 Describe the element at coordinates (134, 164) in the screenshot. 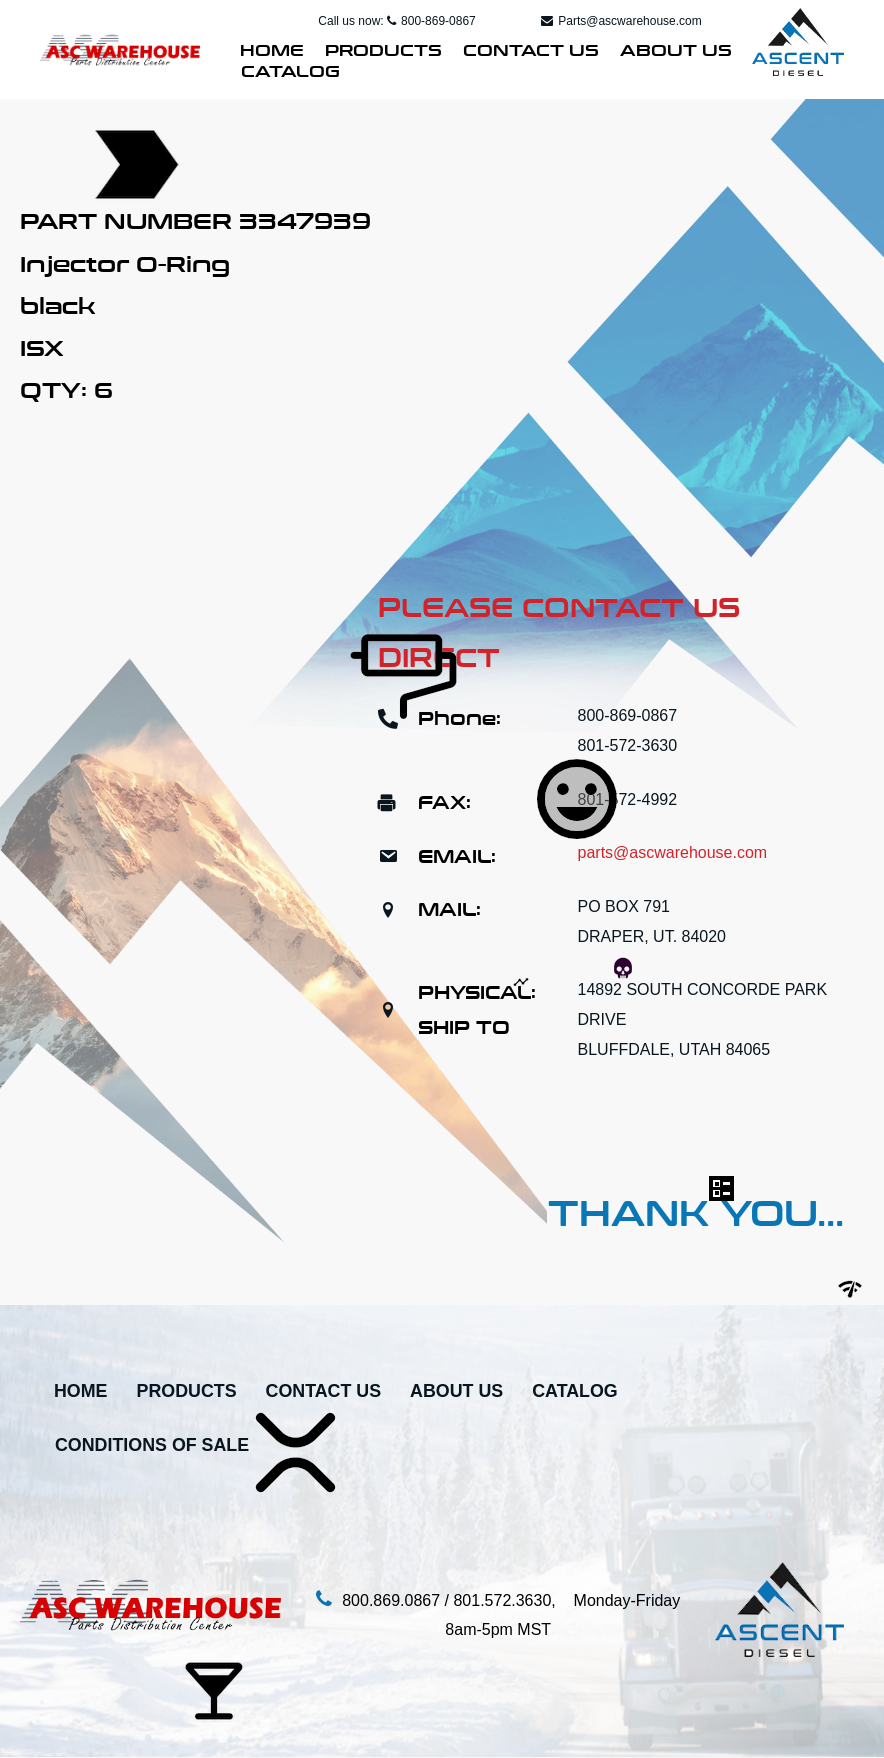

I see `mark message as important` at that location.